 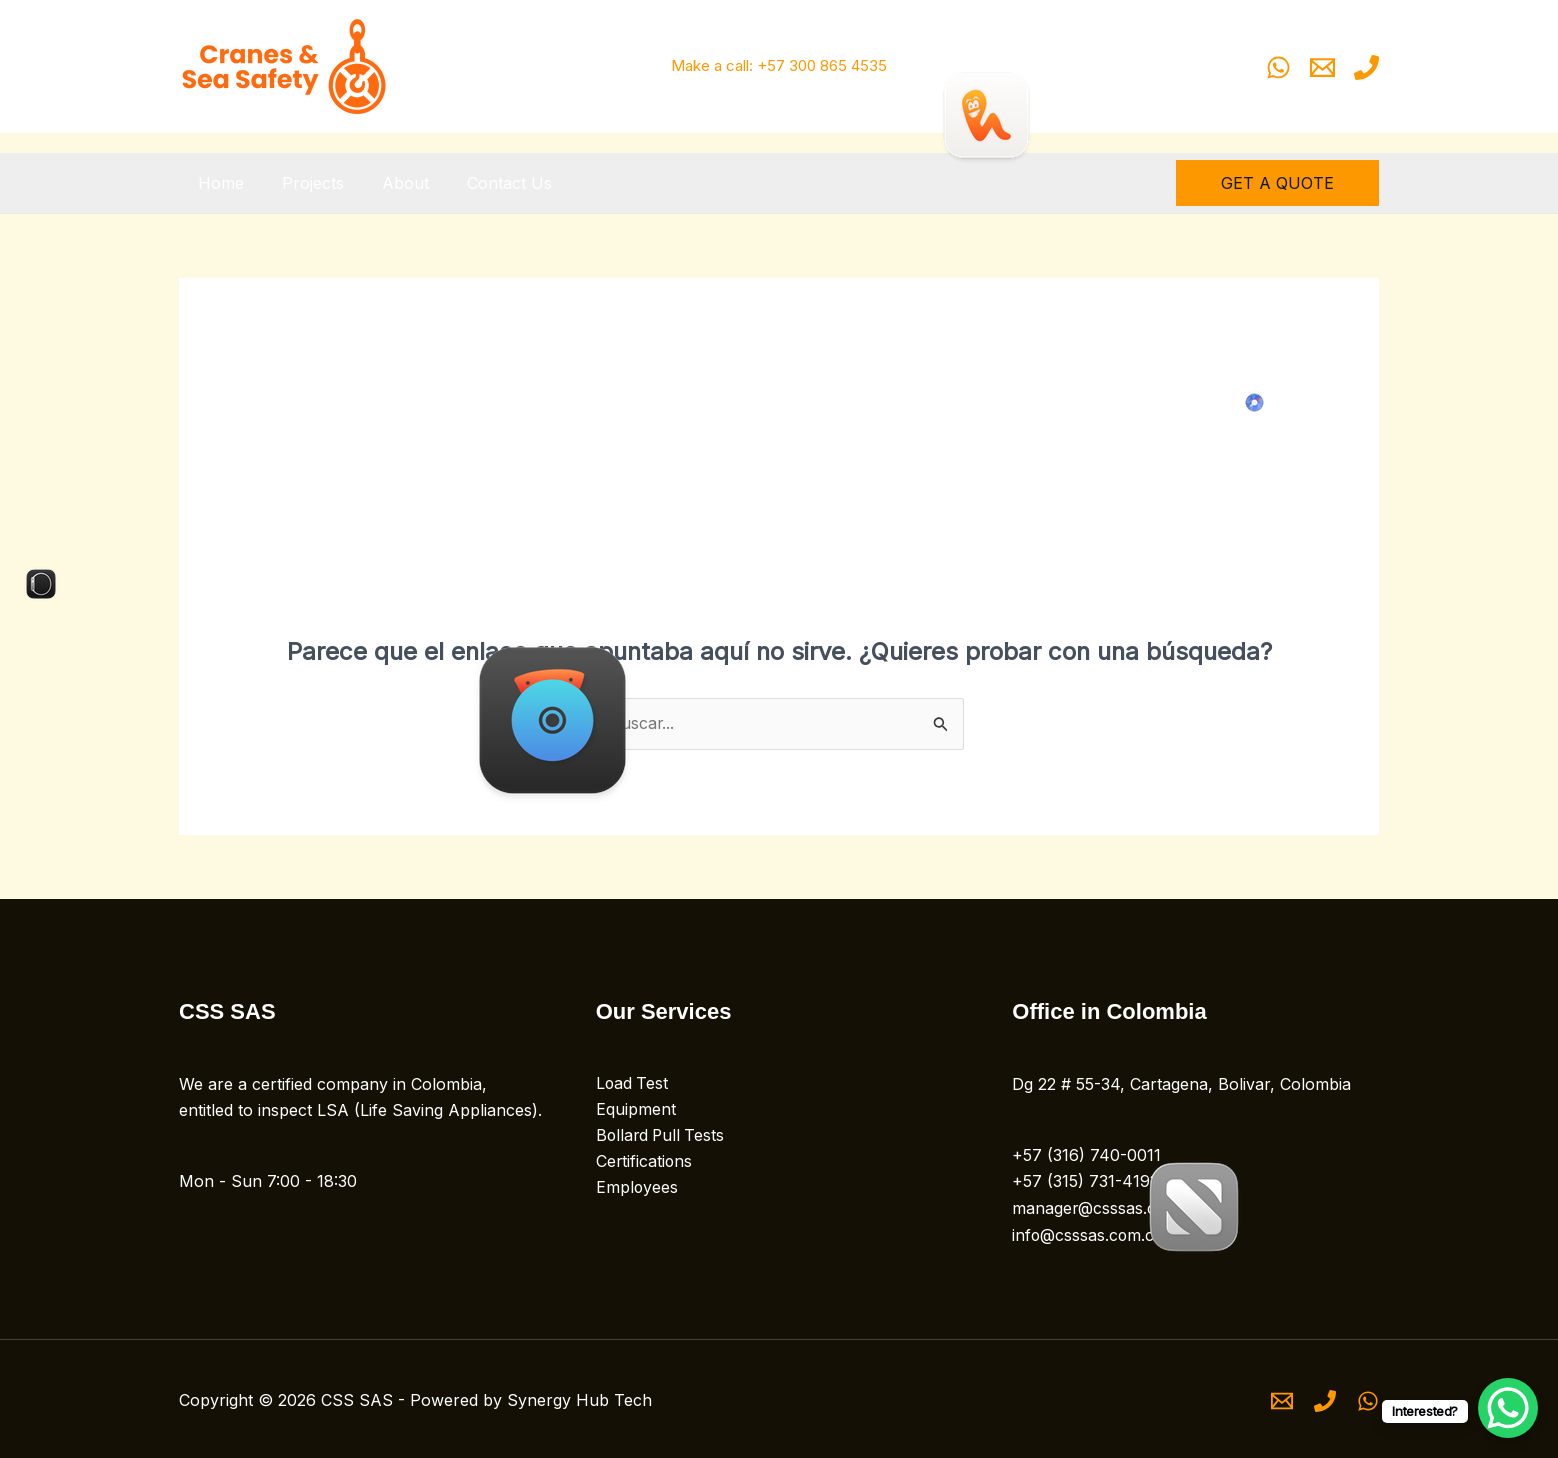 What do you see at coordinates (1254, 402) in the screenshot?
I see `open the web browser app` at bounding box center [1254, 402].